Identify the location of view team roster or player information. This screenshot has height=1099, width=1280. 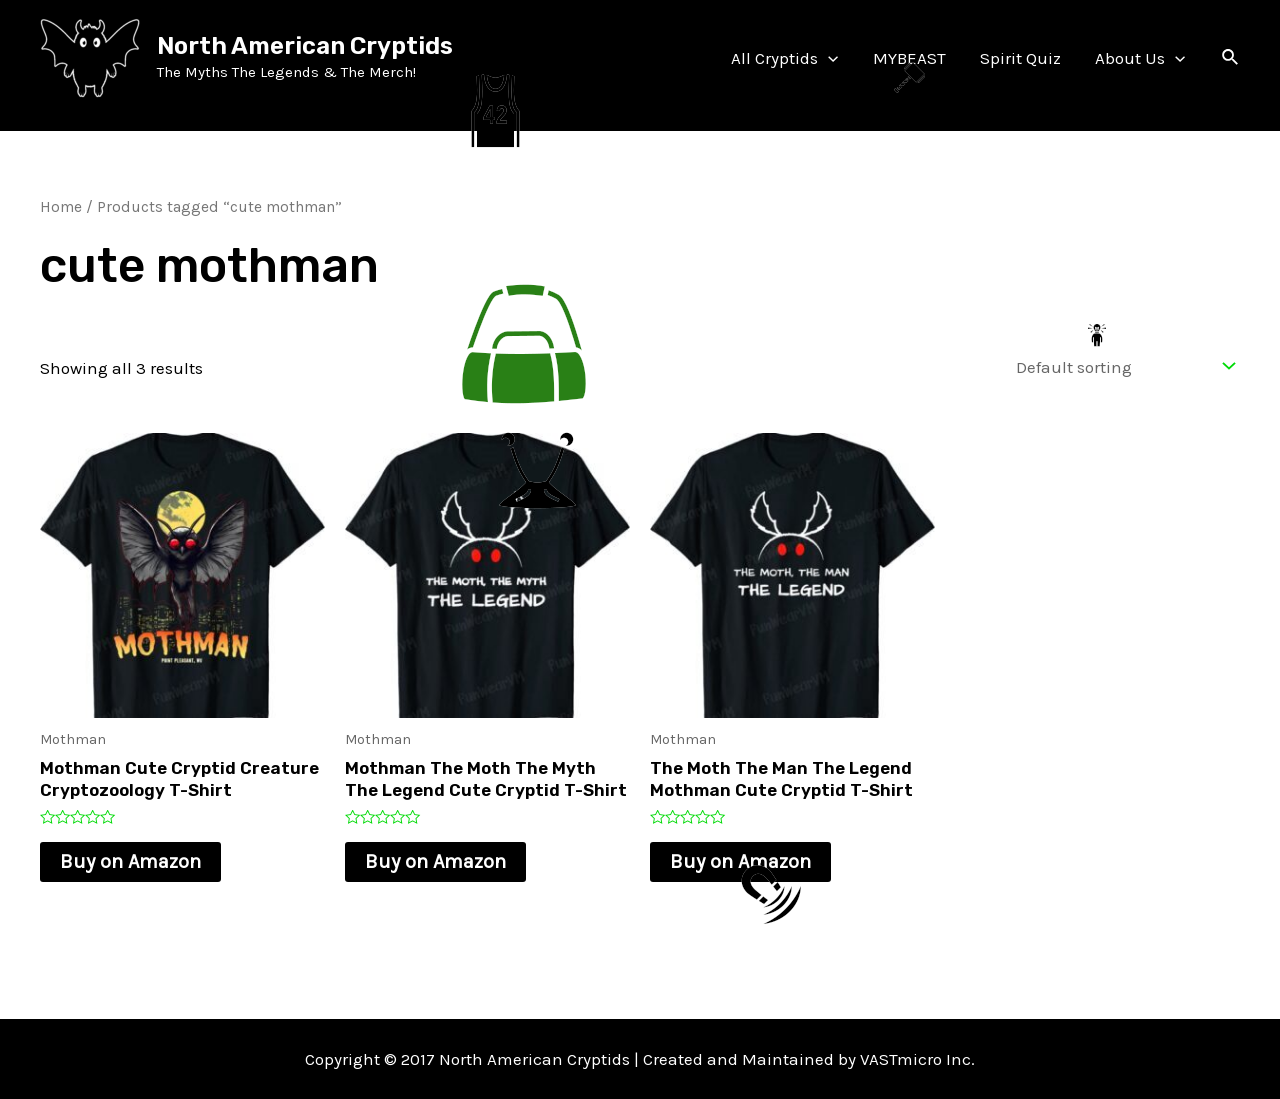
(495, 110).